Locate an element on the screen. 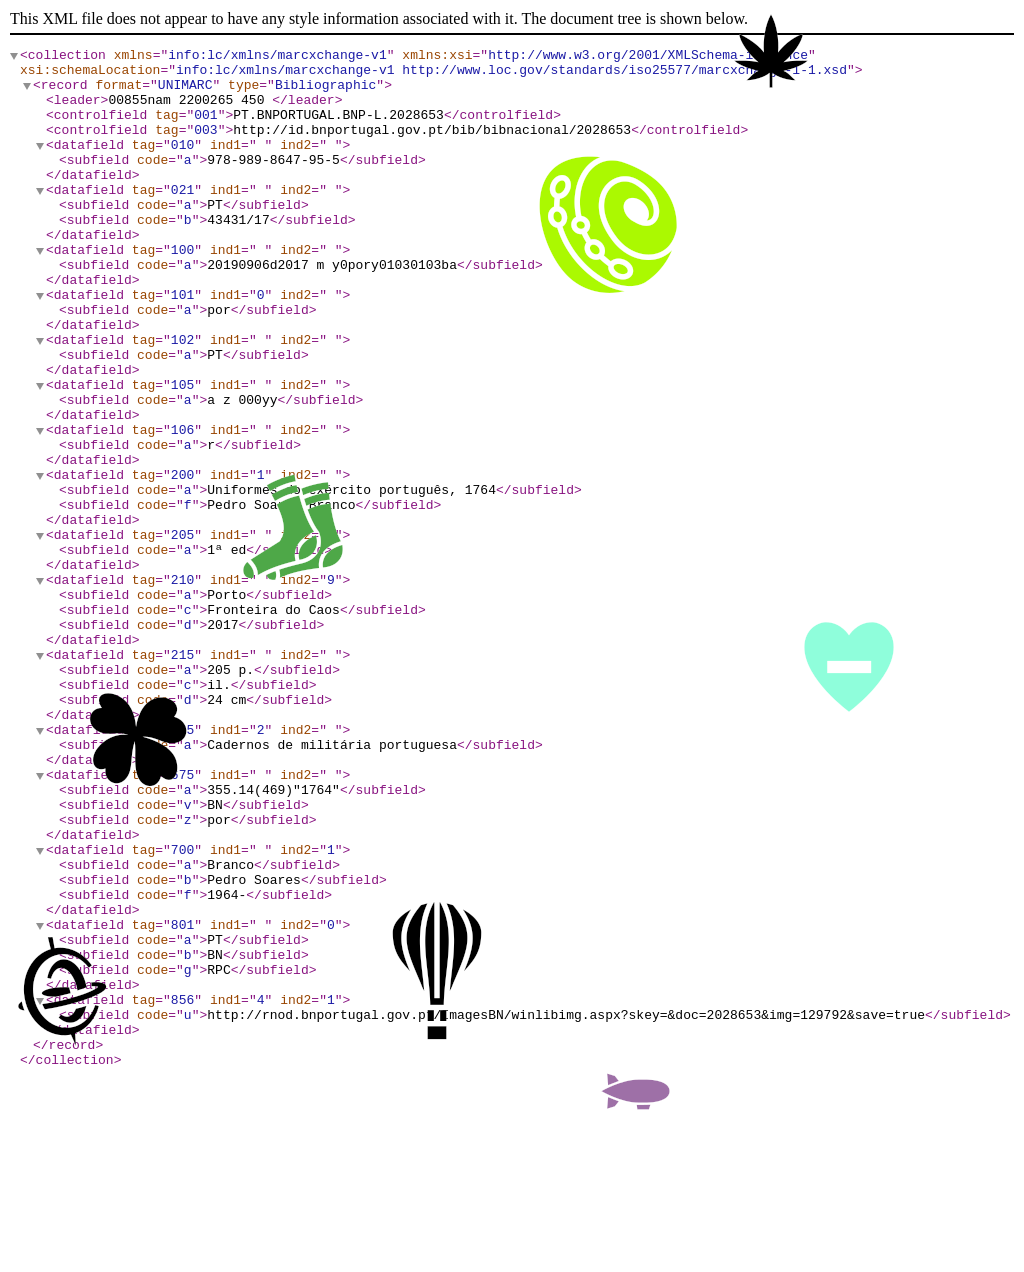 This screenshot has height=1272, width=1024. access travel or adventure features is located at coordinates (437, 970).